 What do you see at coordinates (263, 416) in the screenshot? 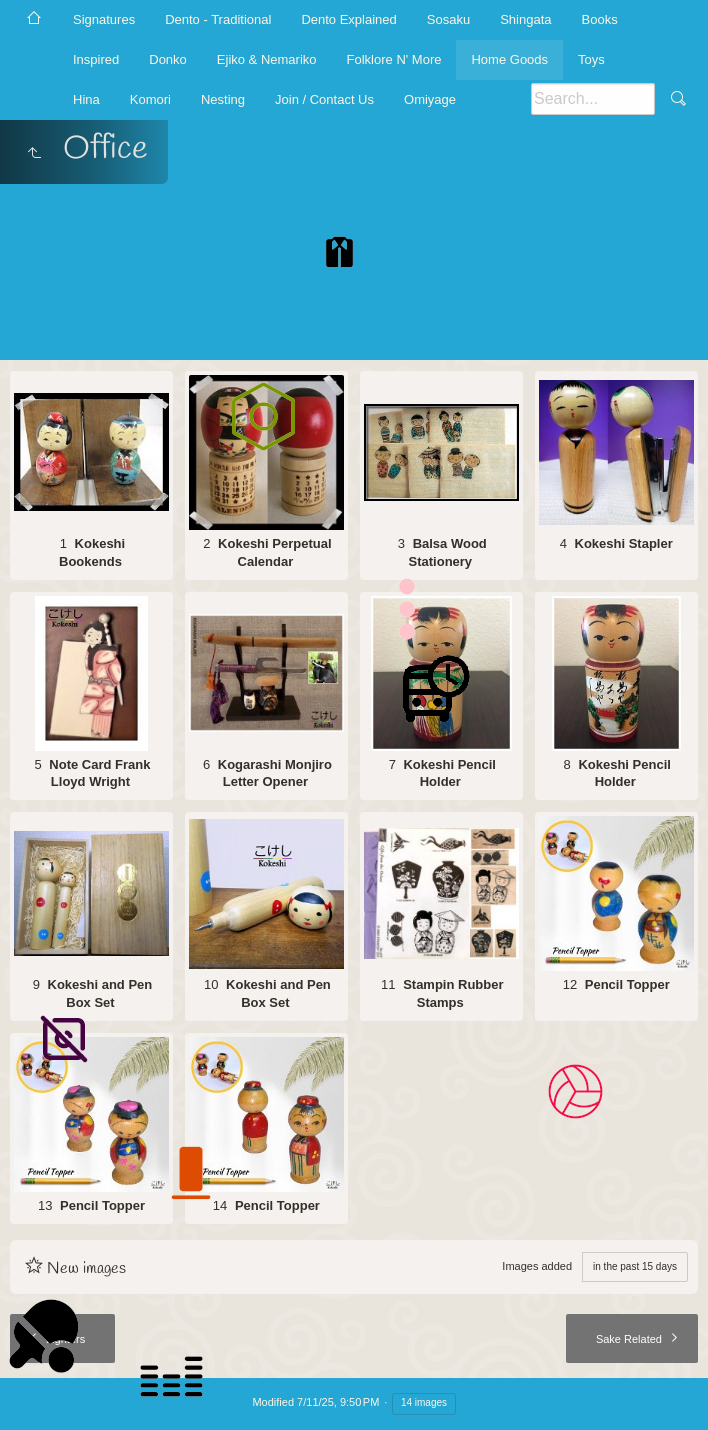
I see `access settings or configuration options` at bounding box center [263, 416].